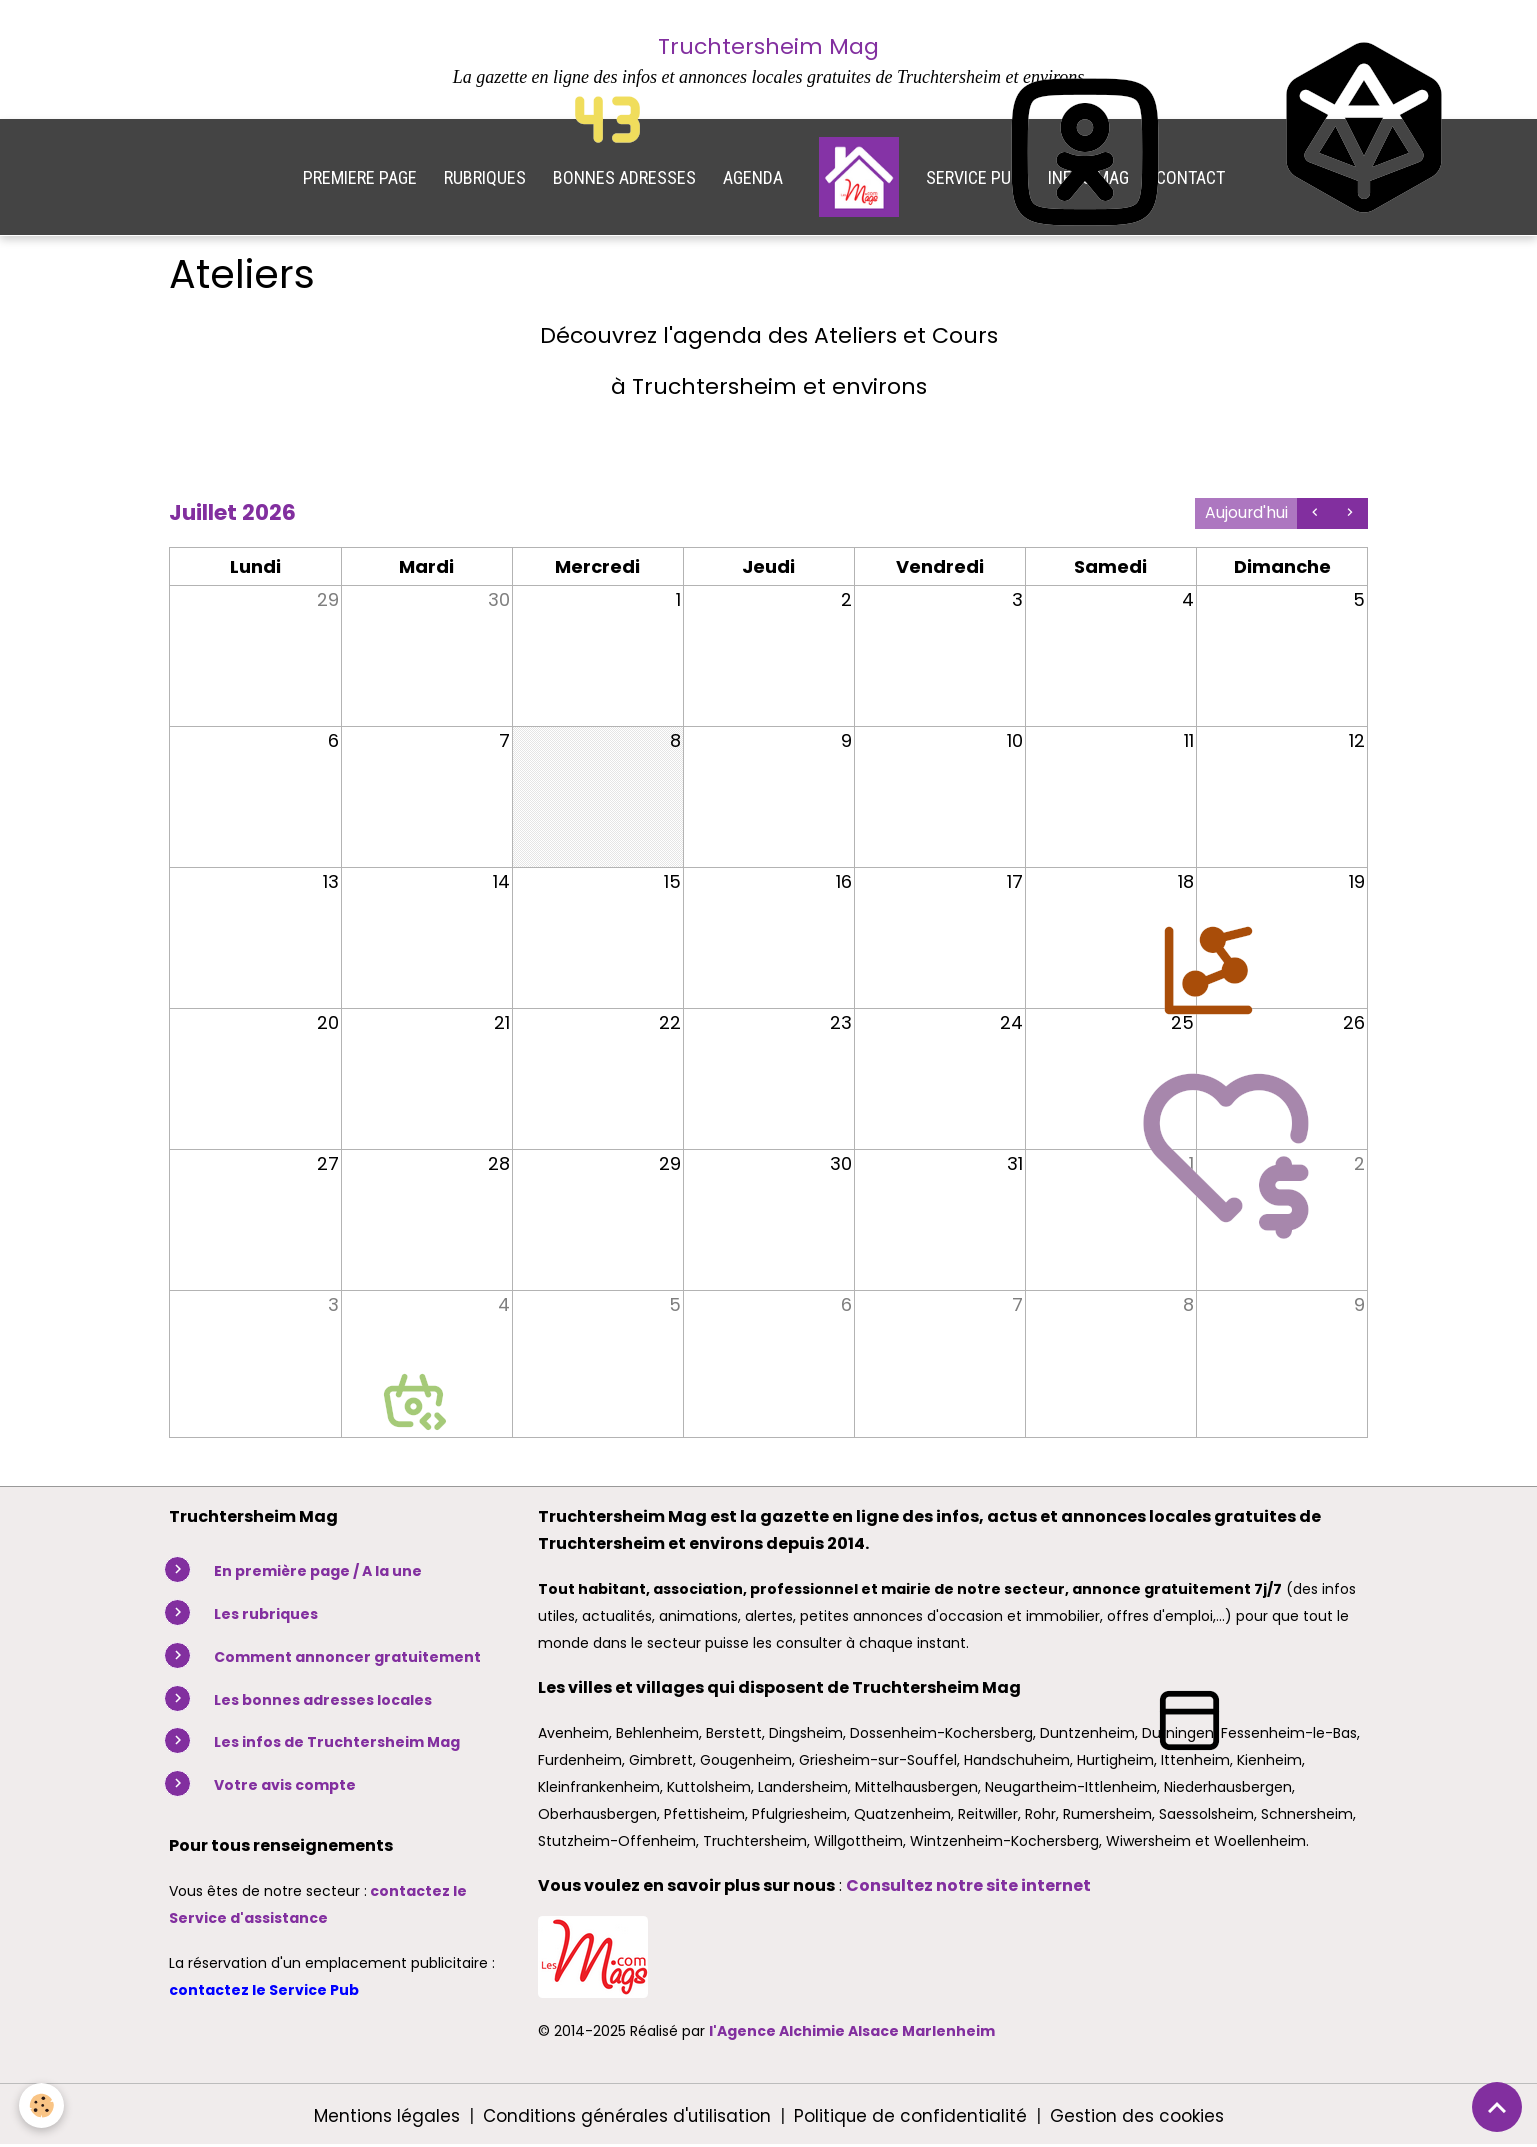 The height and width of the screenshot is (2147, 1537). What do you see at coordinates (1085, 152) in the screenshot?
I see `open ok.ru social network` at bounding box center [1085, 152].